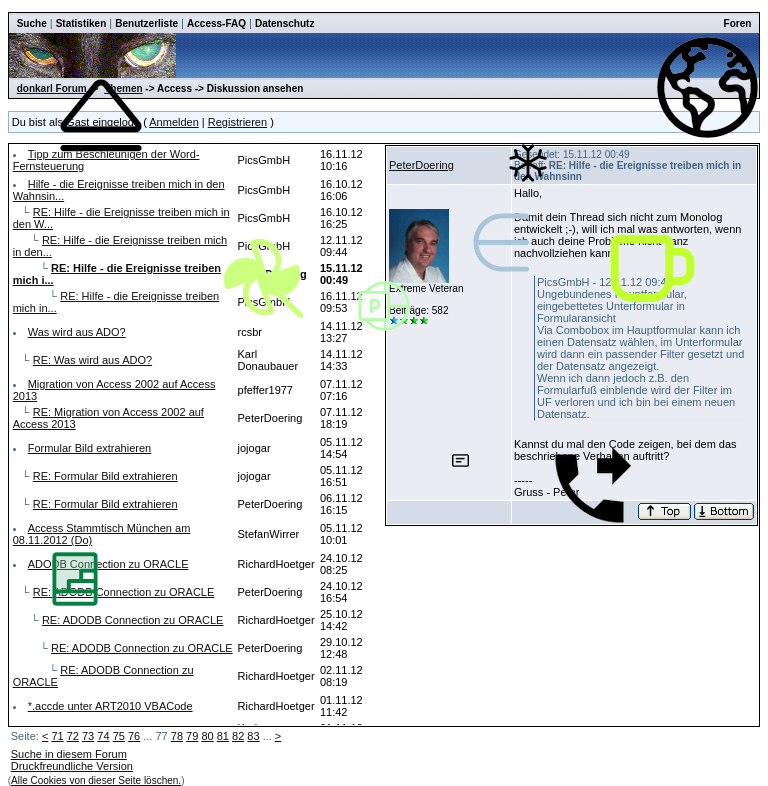  Describe the element at coordinates (528, 163) in the screenshot. I see `activate cooling or air conditioning mode` at that location.